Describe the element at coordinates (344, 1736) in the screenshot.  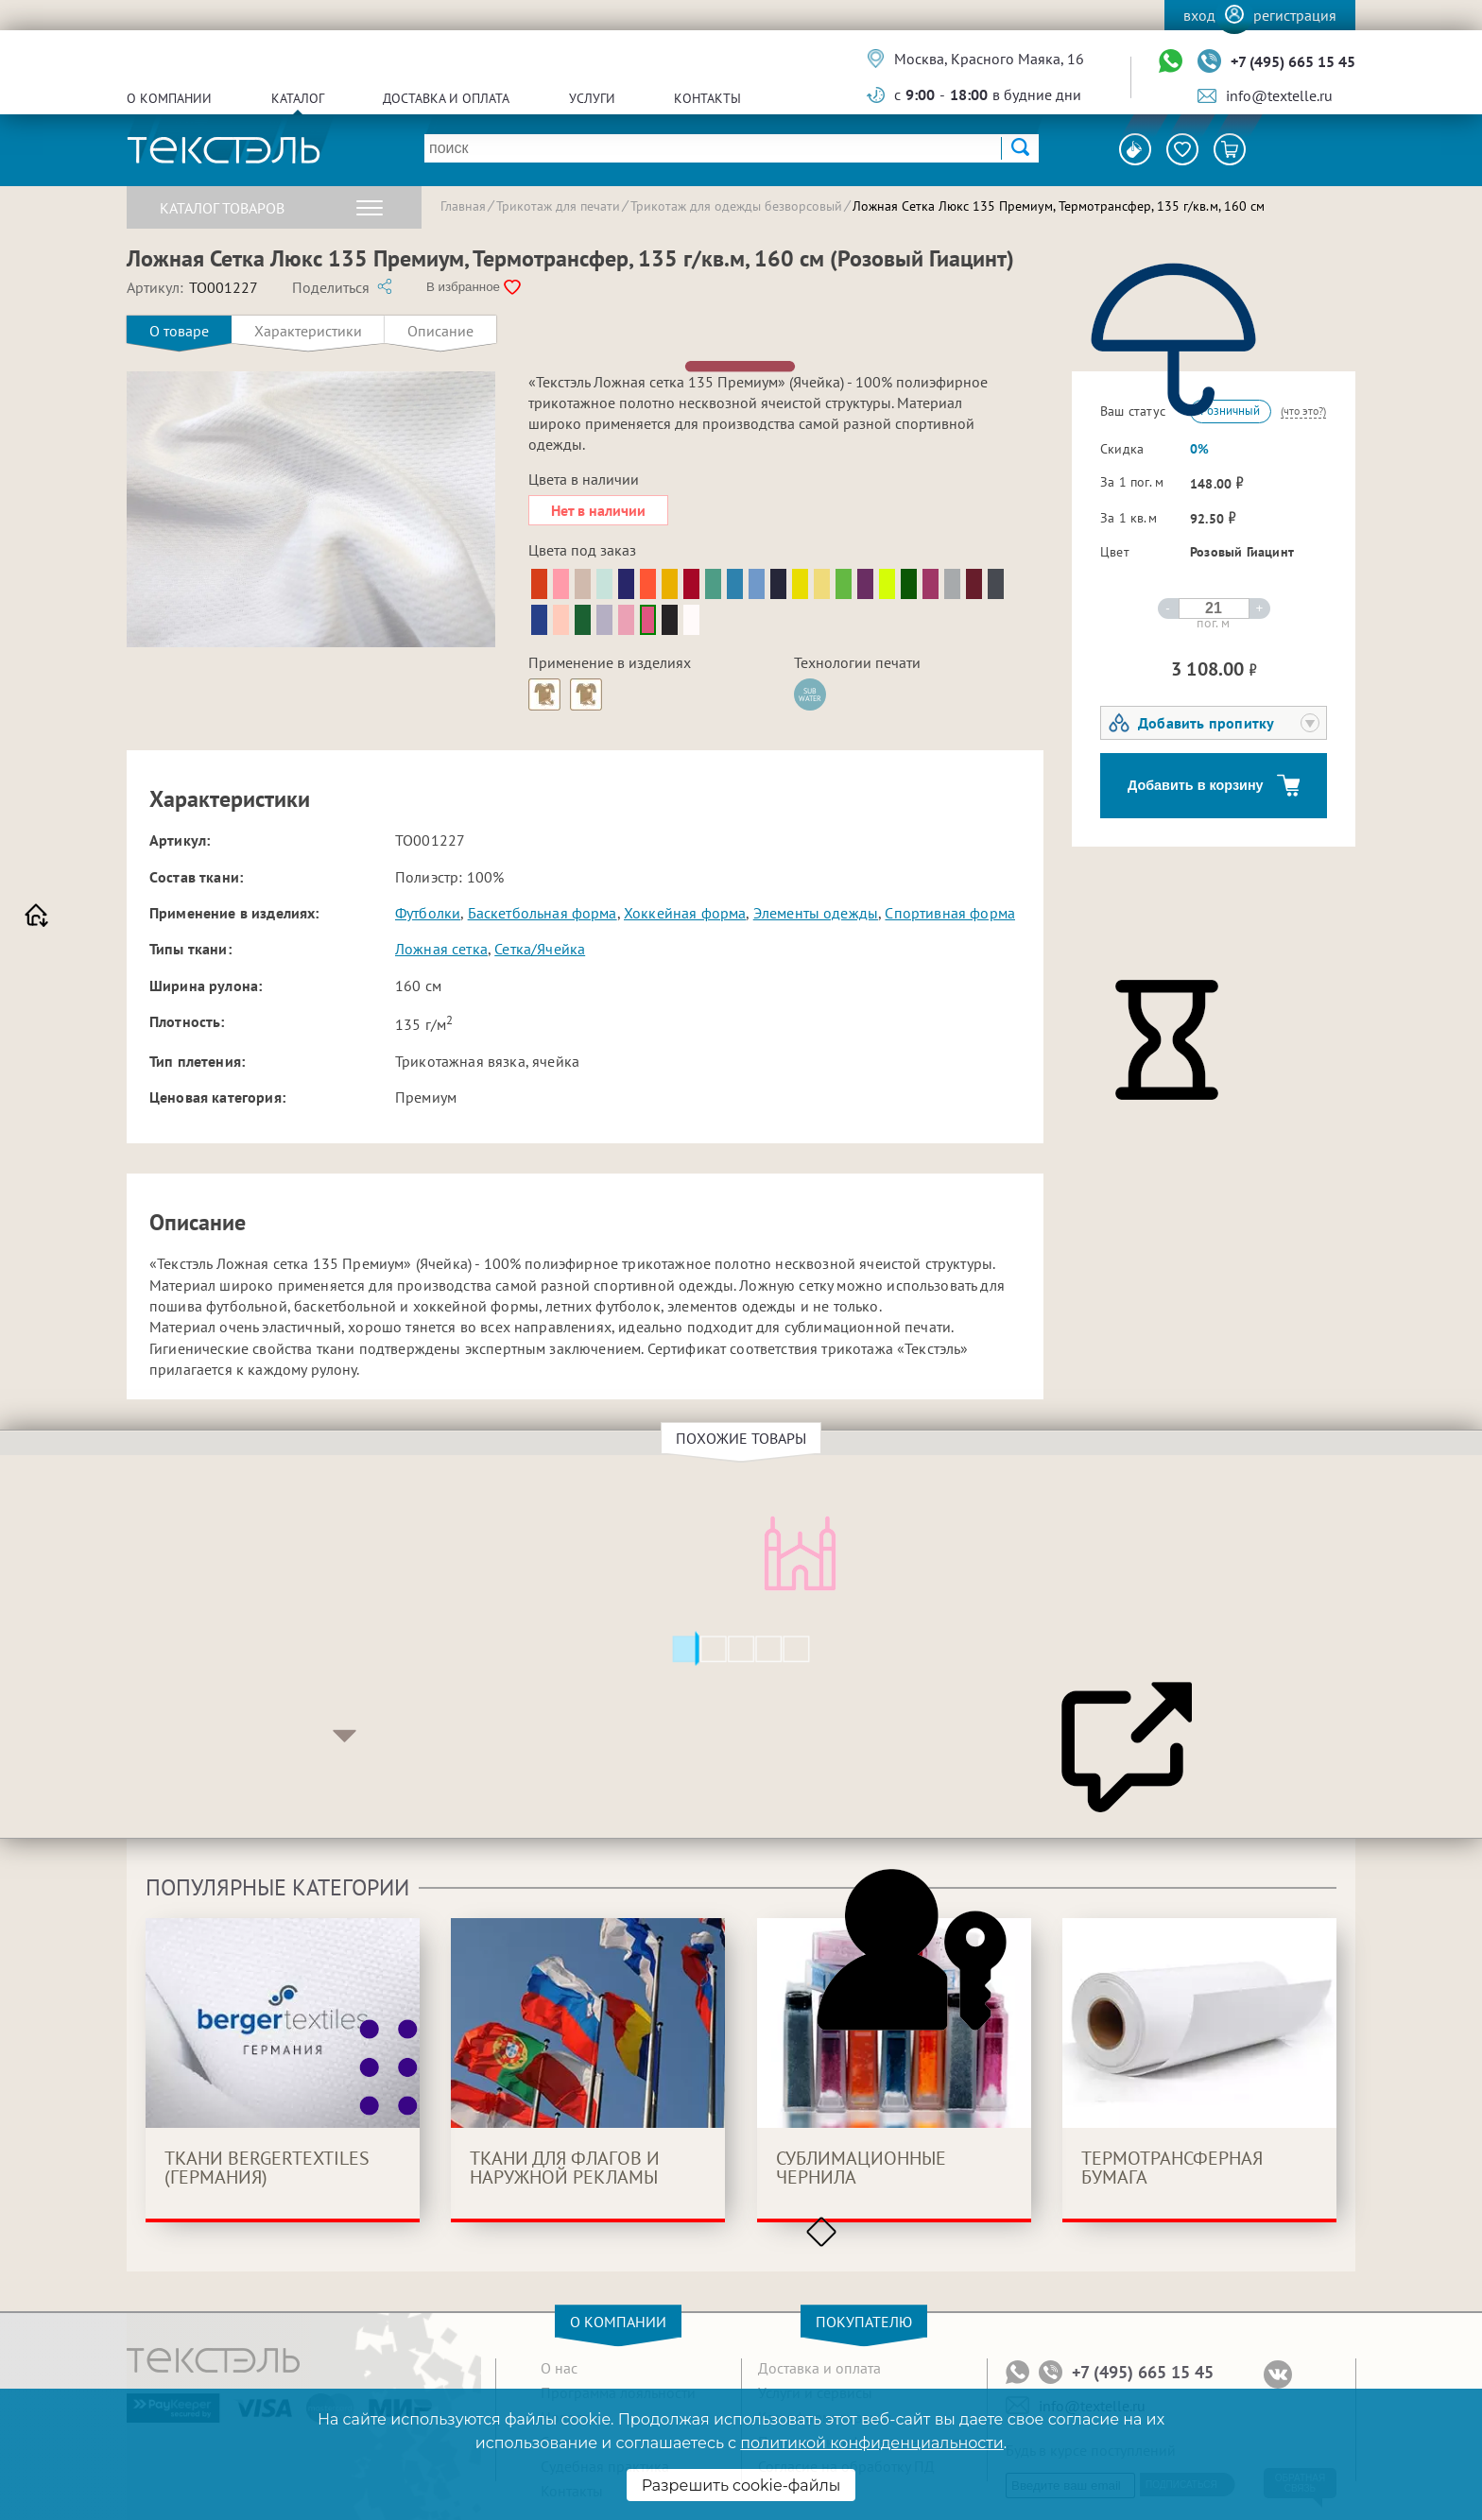
I see `expand a dropdown menu` at that location.